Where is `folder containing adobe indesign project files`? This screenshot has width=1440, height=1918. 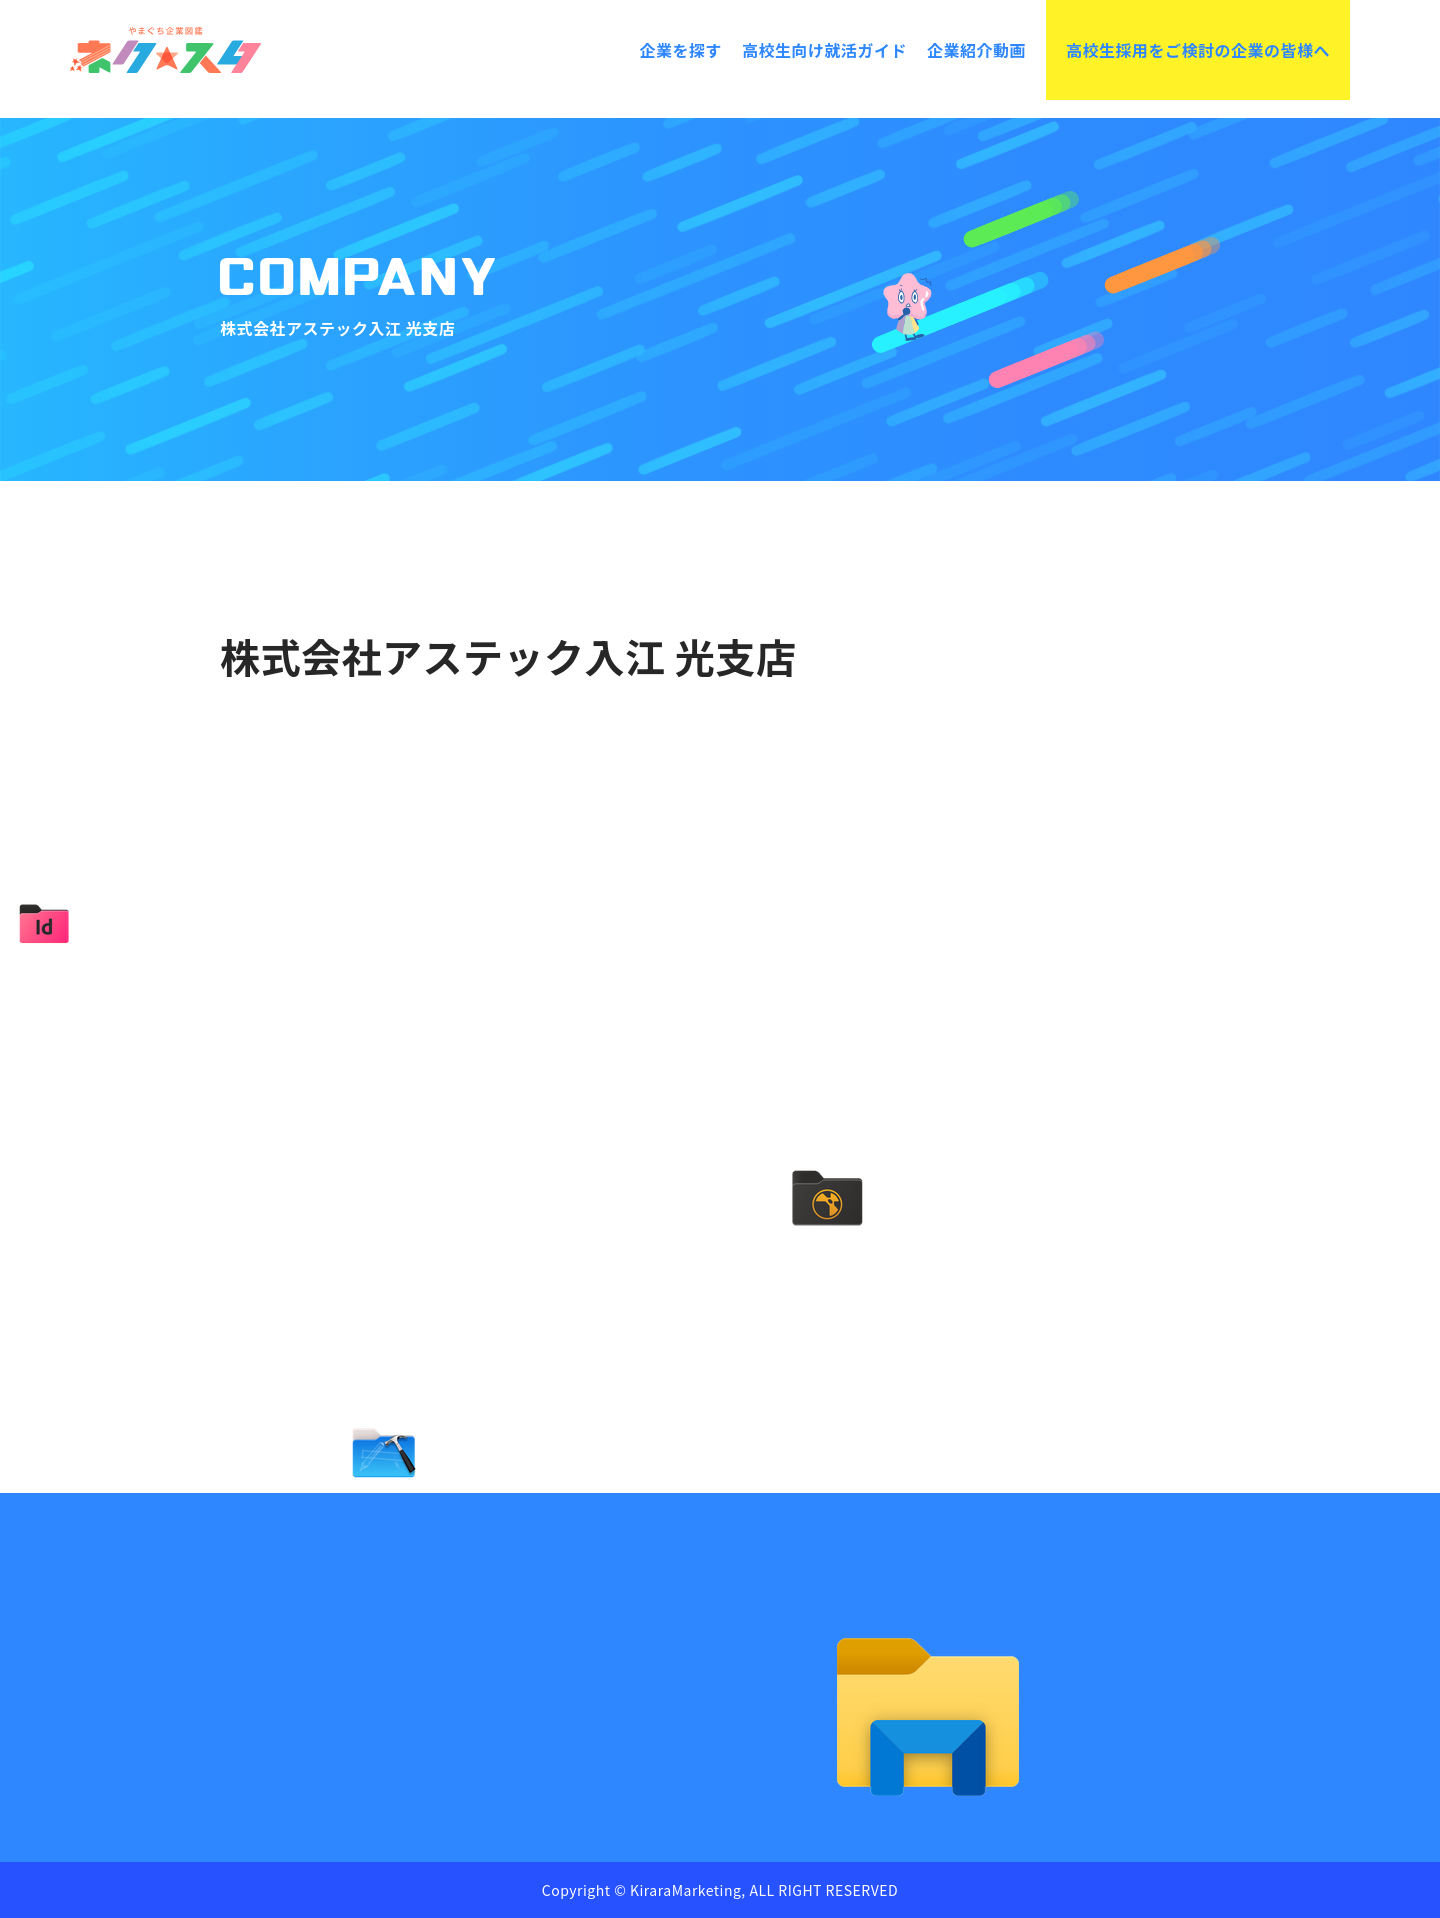
folder containing adobe indesign project files is located at coordinates (44, 925).